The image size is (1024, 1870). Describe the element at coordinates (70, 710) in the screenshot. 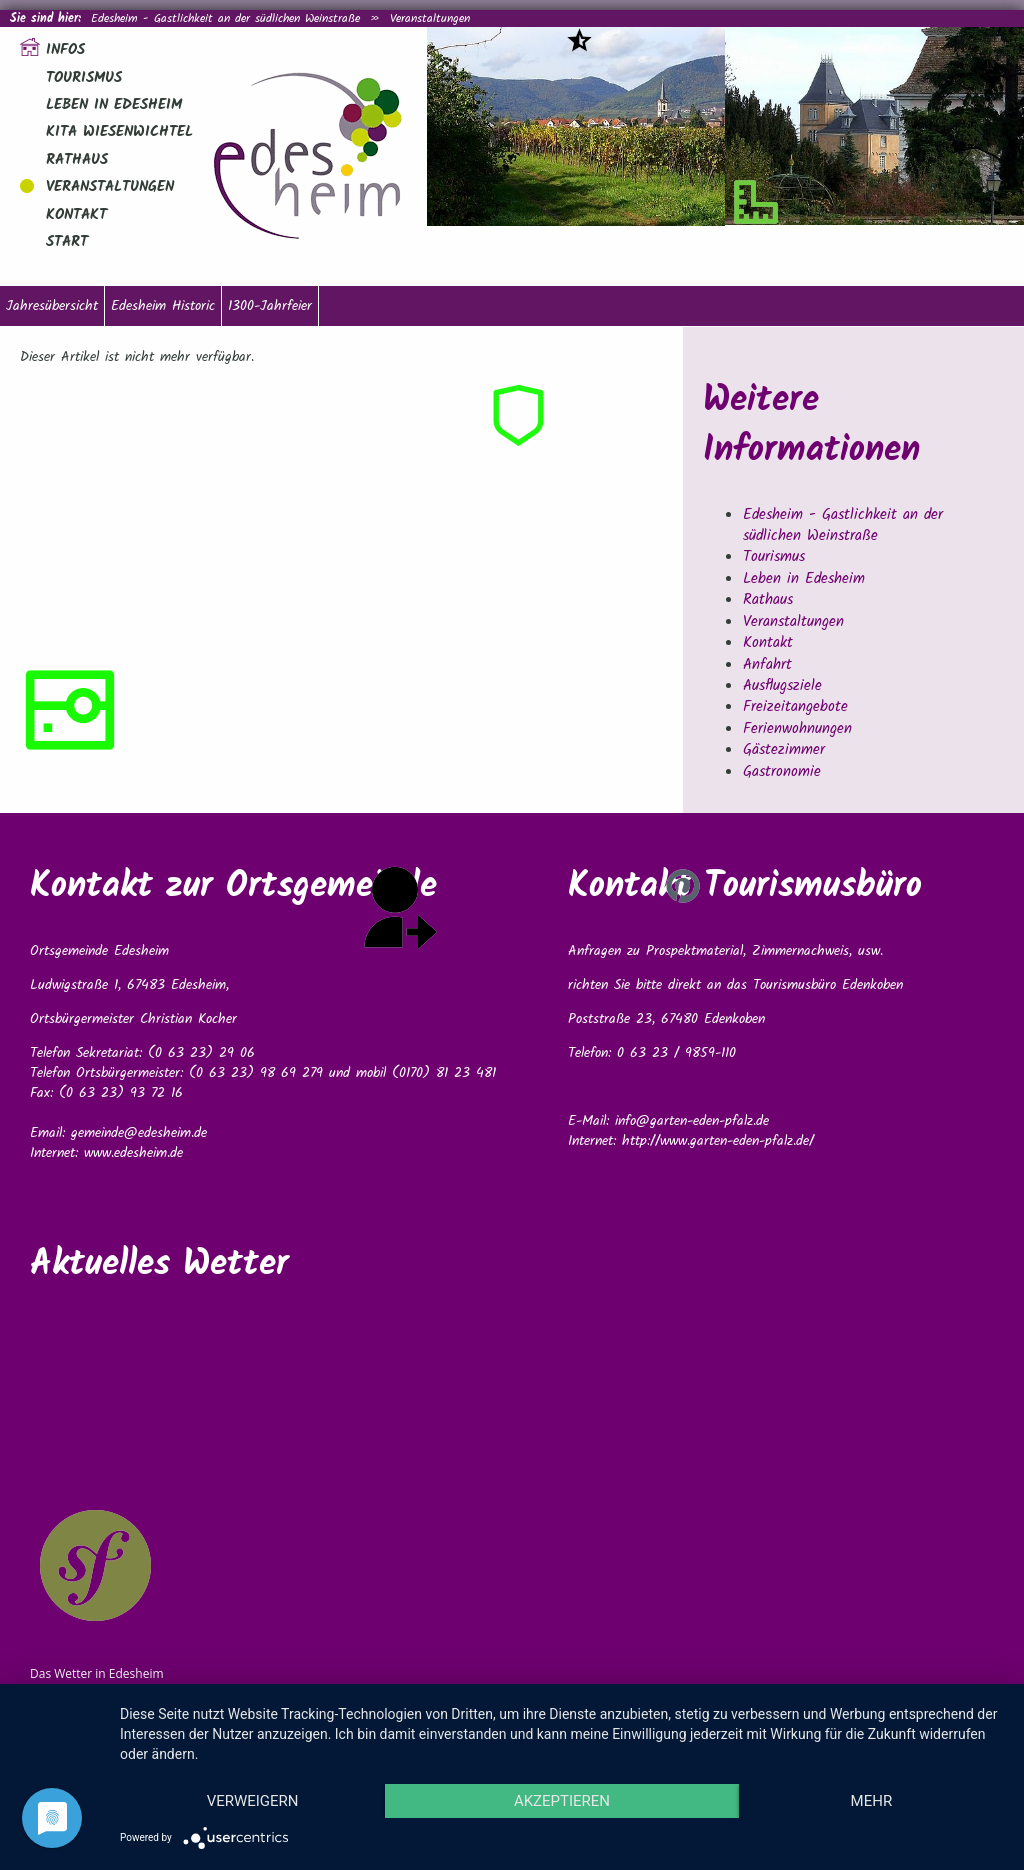

I see `start a presentation or slideshow` at that location.